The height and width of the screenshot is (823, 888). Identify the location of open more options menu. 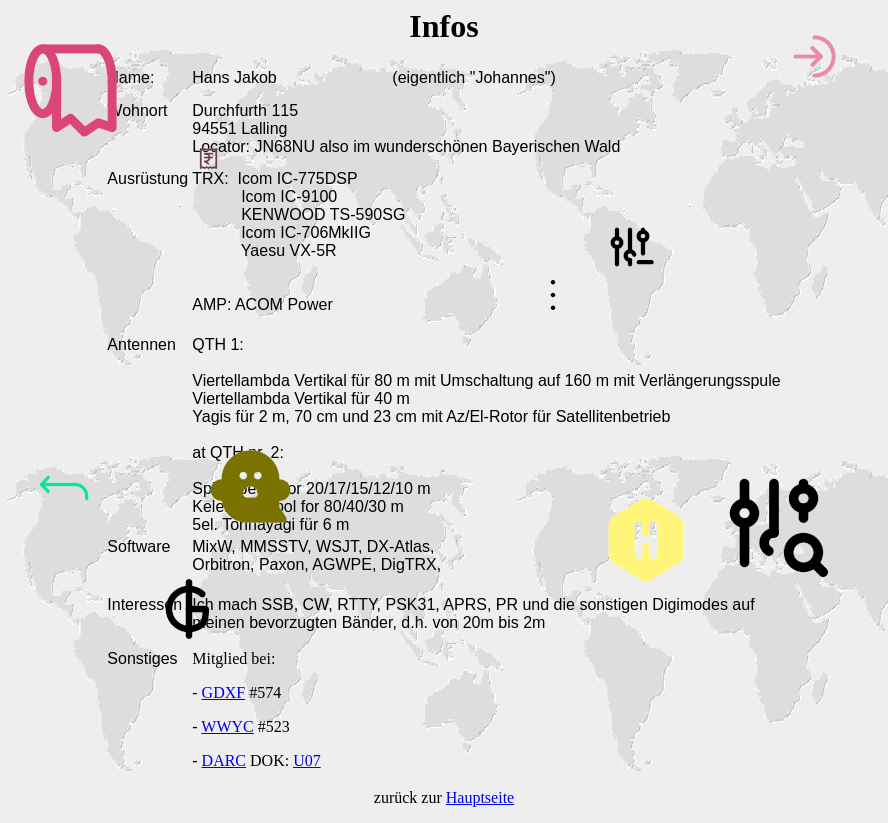
(553, 295).